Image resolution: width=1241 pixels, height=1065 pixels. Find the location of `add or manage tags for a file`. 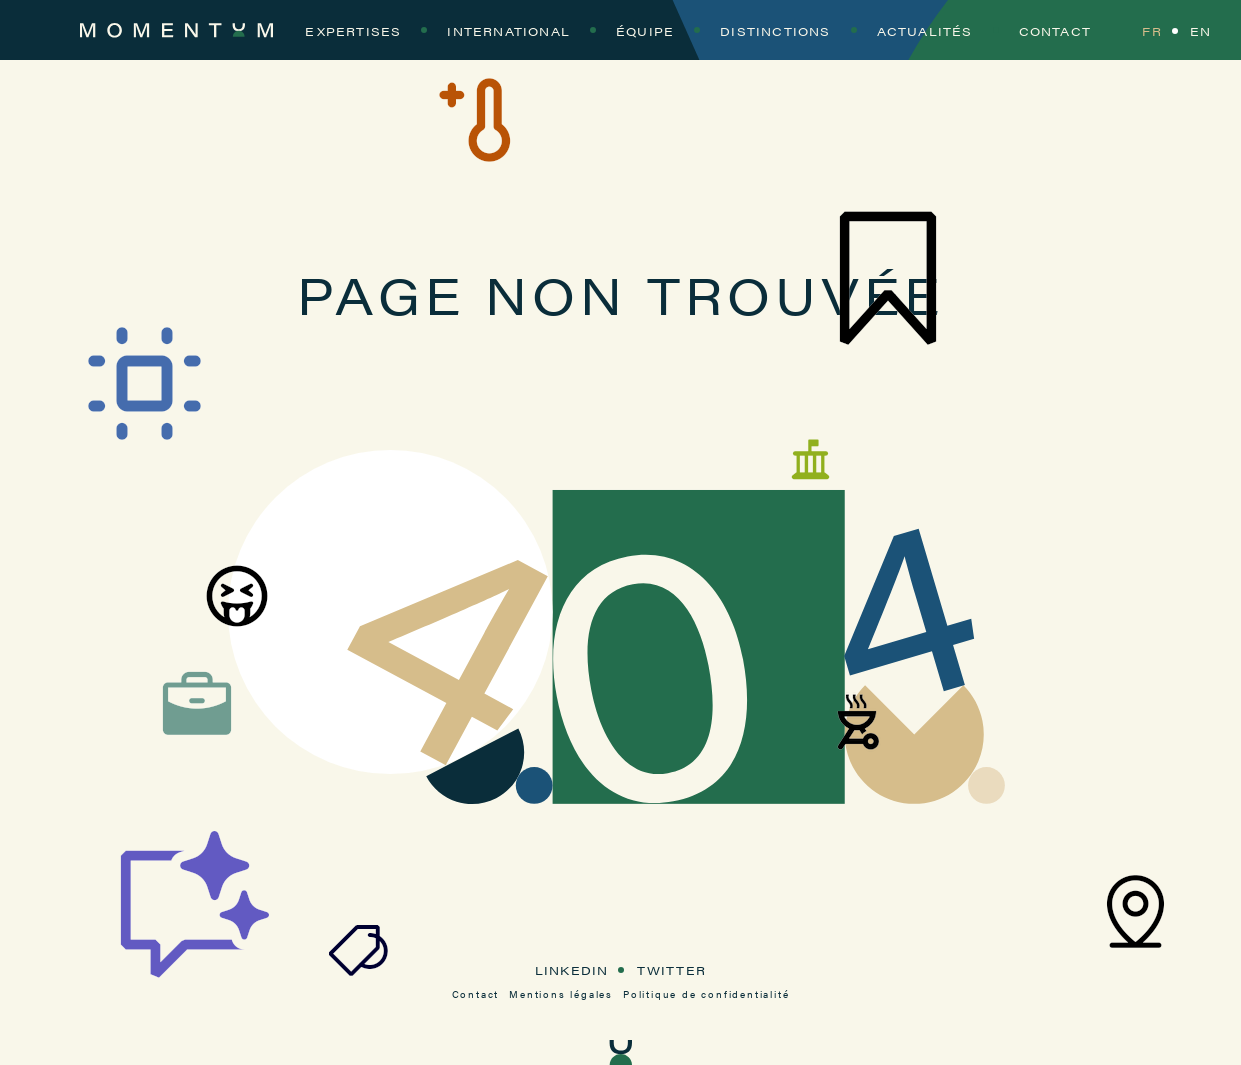

add or manage tags for a file is located at coordinates (357, 949).